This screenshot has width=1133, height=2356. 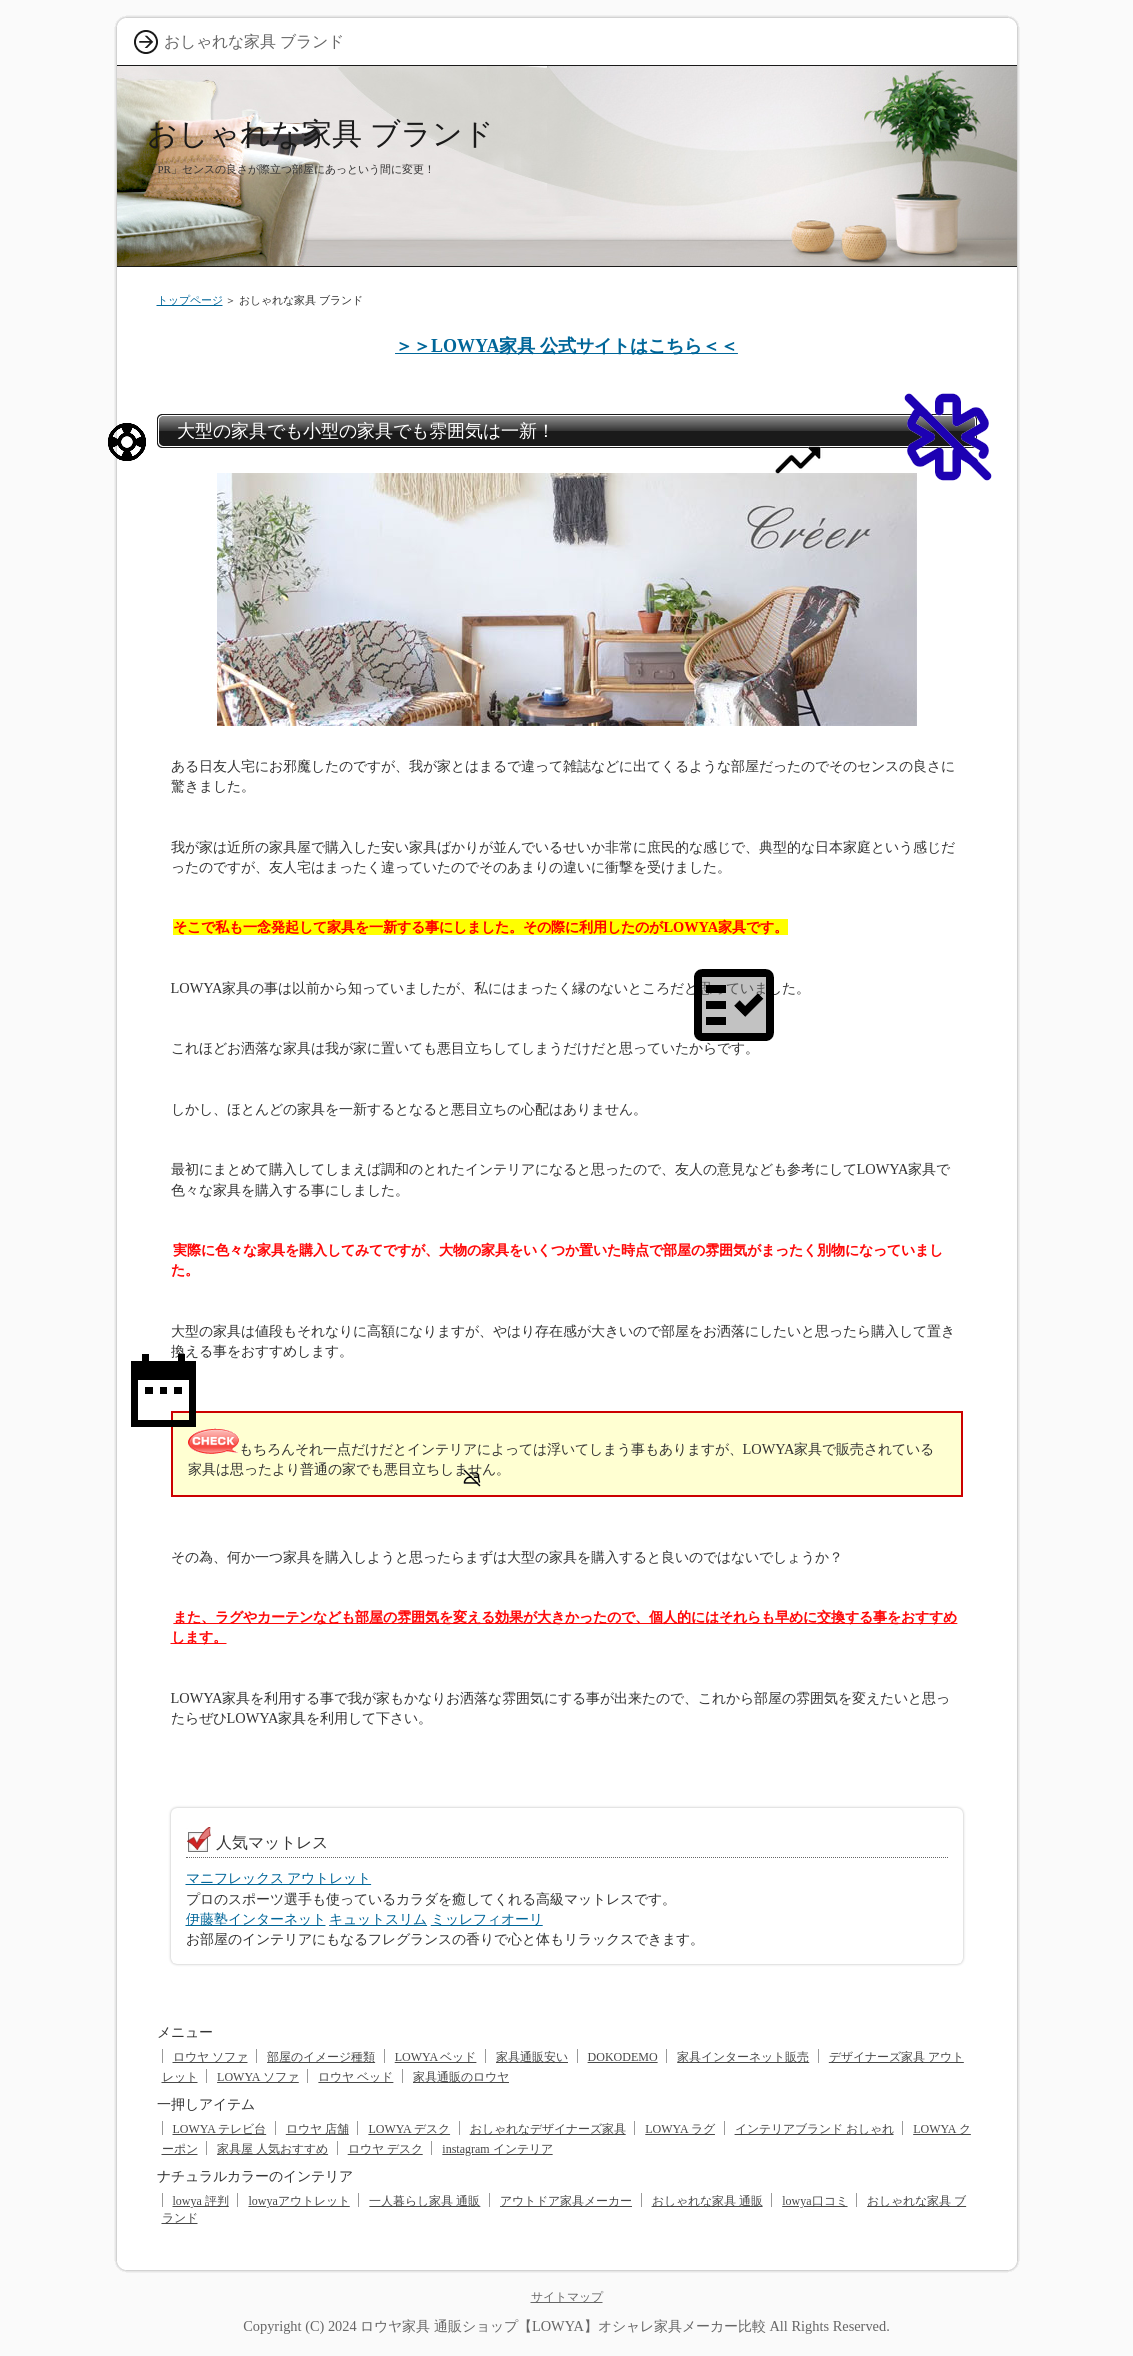 I want to click on do not iron this item, so click(x=472, y=1478).